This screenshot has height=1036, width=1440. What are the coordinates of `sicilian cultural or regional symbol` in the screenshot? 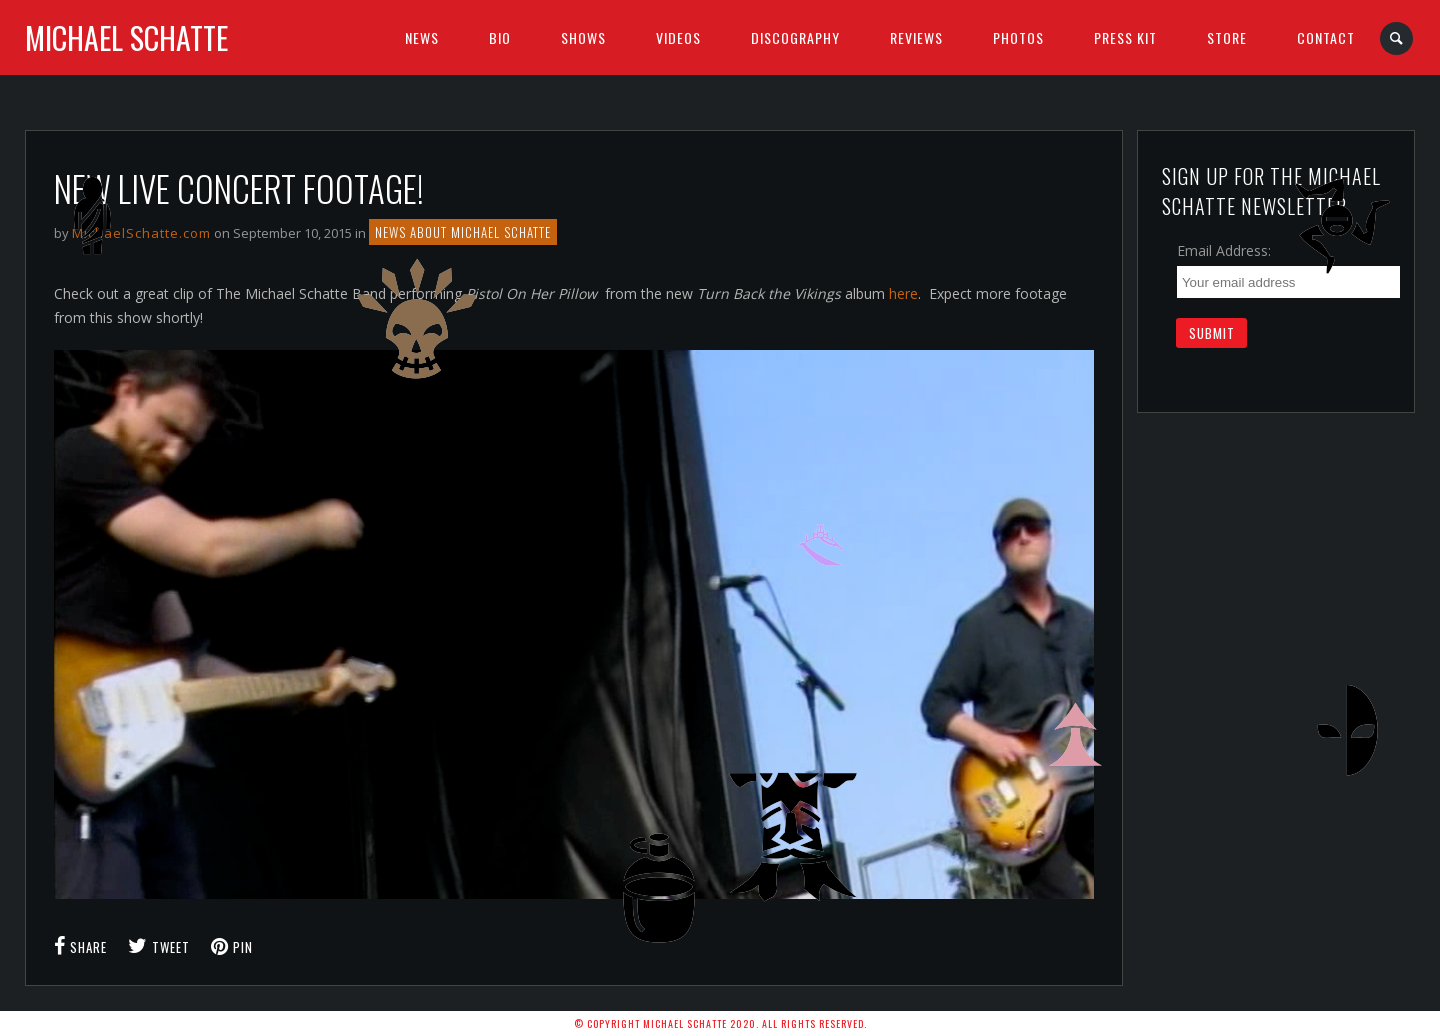 It's located at (1341, 226).